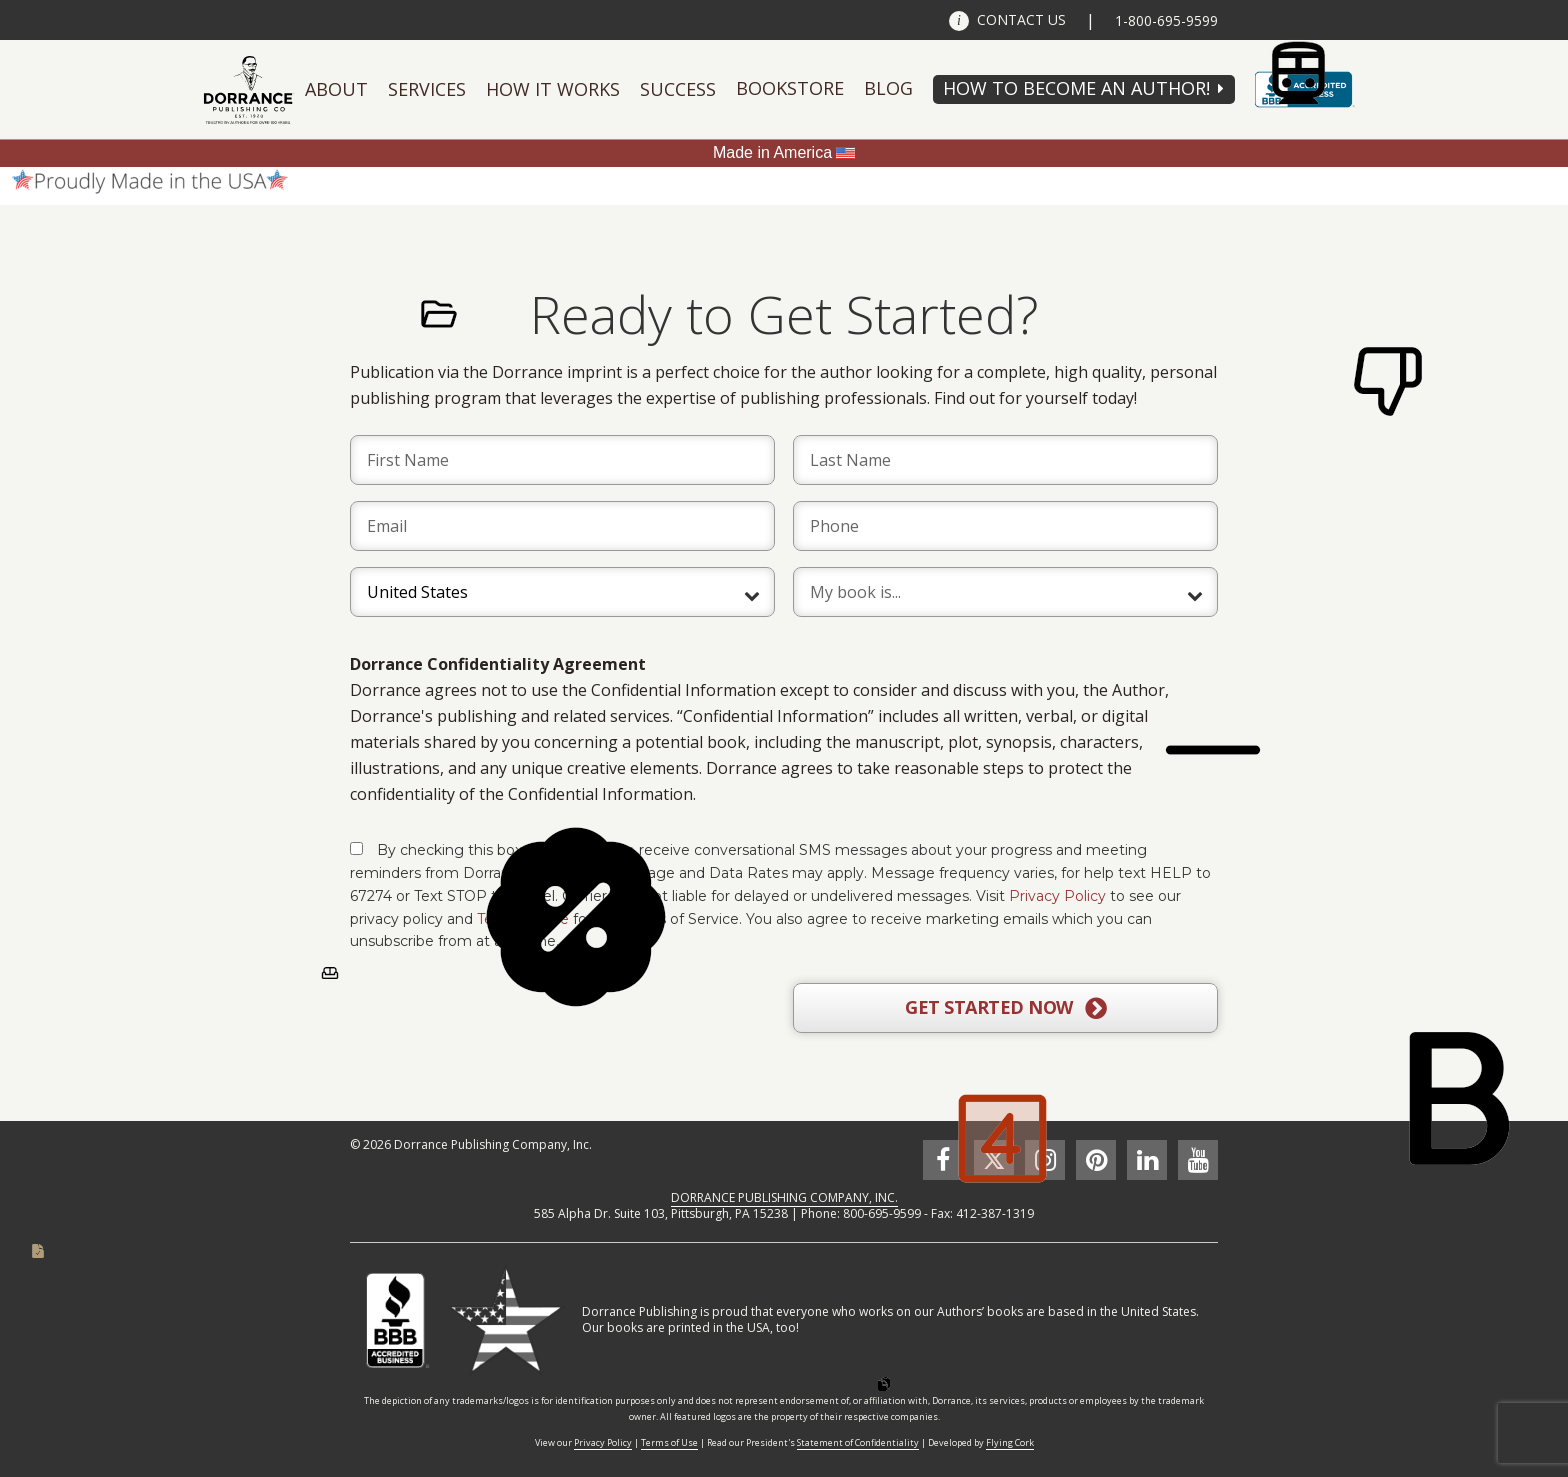 This screenshot has width=1568, height=1477. I want to click on get public transit directions, so click(1298, 74).